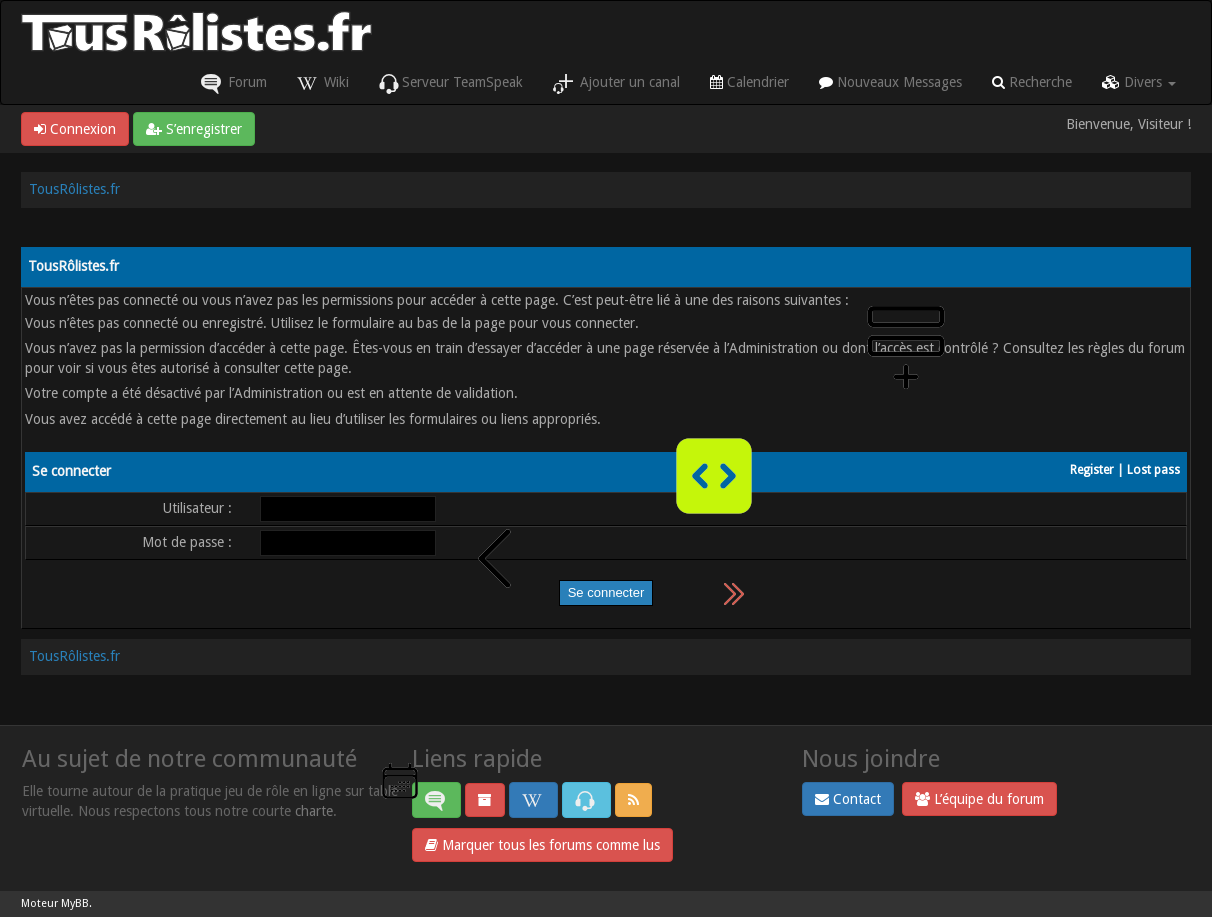 This screenshot has width=1212, height=917. I want to click on go back to the previous screen, so click(494, 558).